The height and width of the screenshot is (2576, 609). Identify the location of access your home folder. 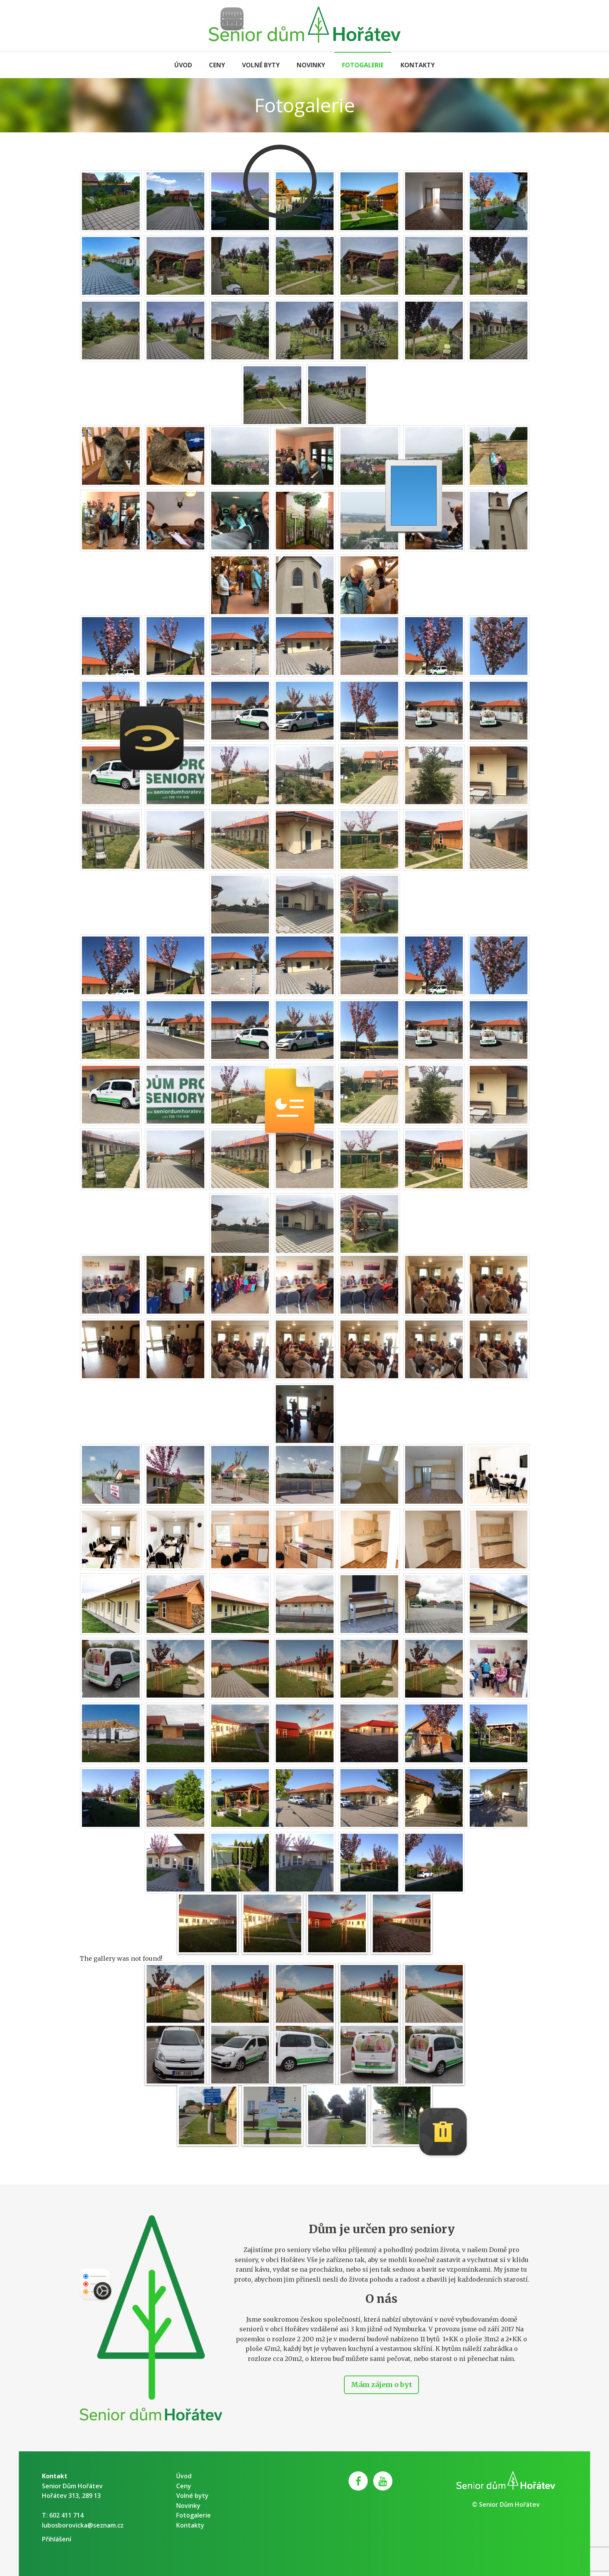
(453, 1023).